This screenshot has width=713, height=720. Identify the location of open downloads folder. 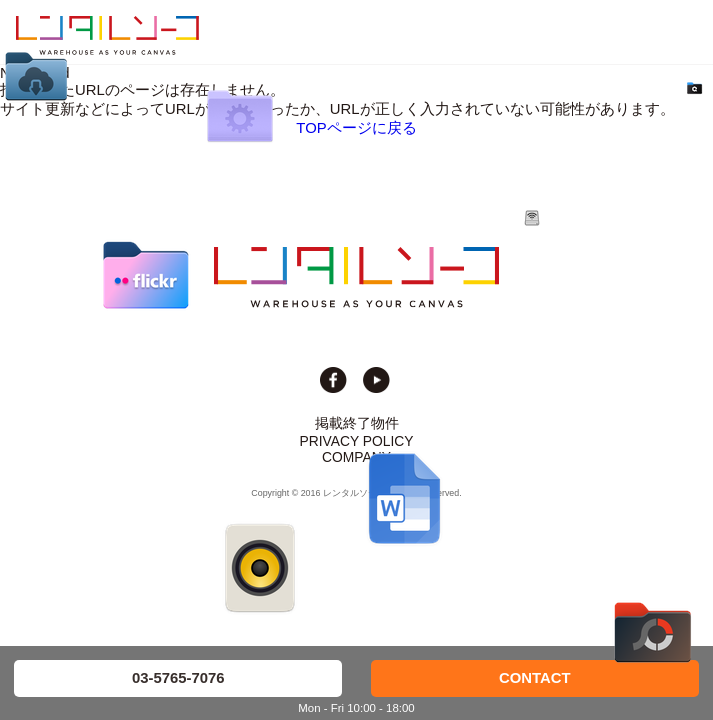
(36, 78).